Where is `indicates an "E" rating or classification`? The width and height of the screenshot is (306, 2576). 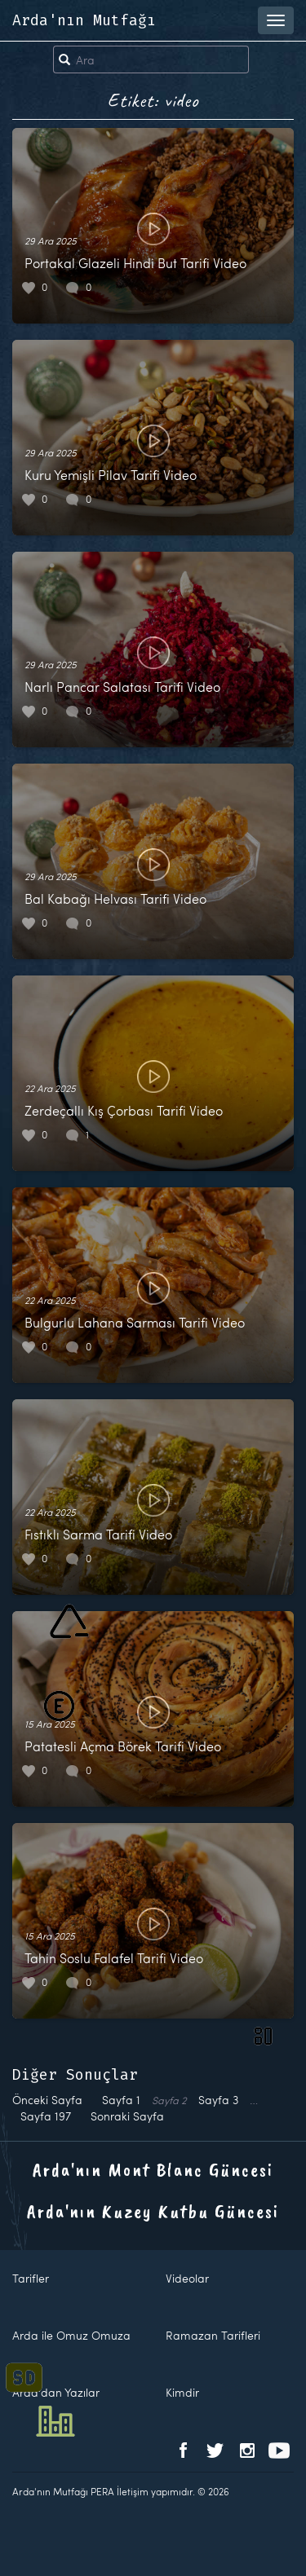
indicates an "E" rating or classification is located at coordinates (59, 1706).